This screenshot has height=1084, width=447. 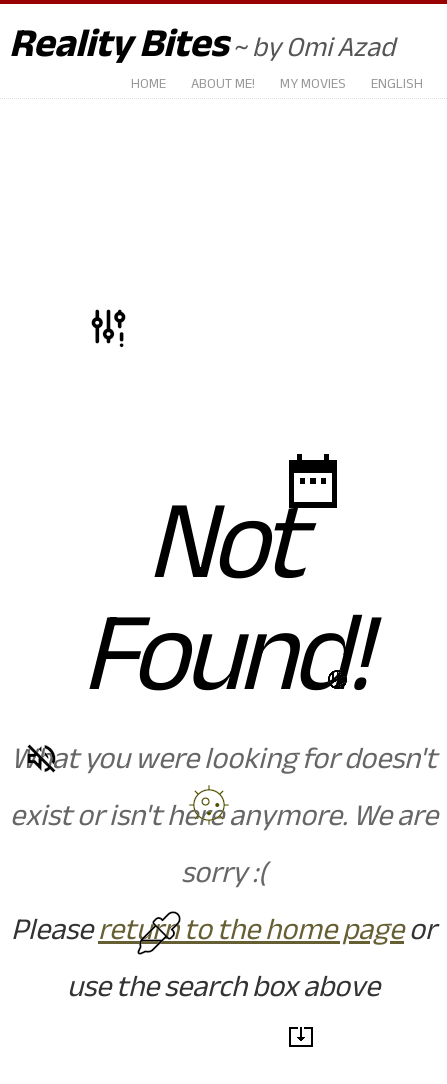 What do you see at coordinates (209, 805) in the screenshot?
I see `indicates virus or malware detected` at bounding box center [209, 805].